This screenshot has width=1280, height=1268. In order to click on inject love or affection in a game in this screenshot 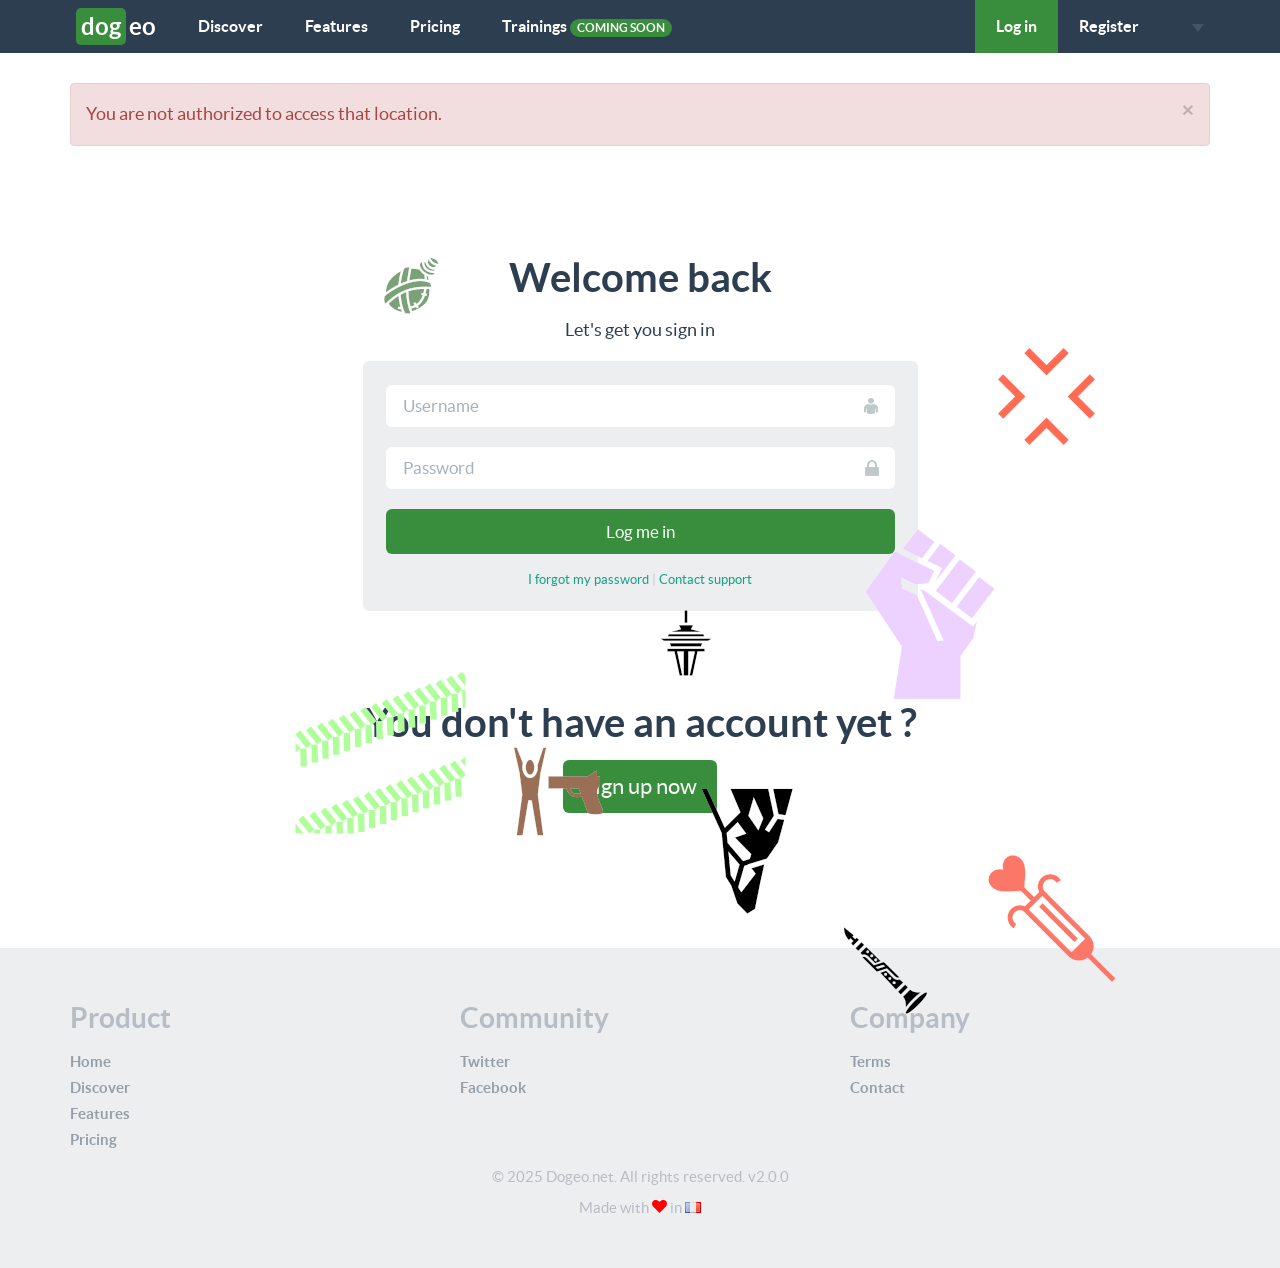, I will do `click(1052, 919)`.